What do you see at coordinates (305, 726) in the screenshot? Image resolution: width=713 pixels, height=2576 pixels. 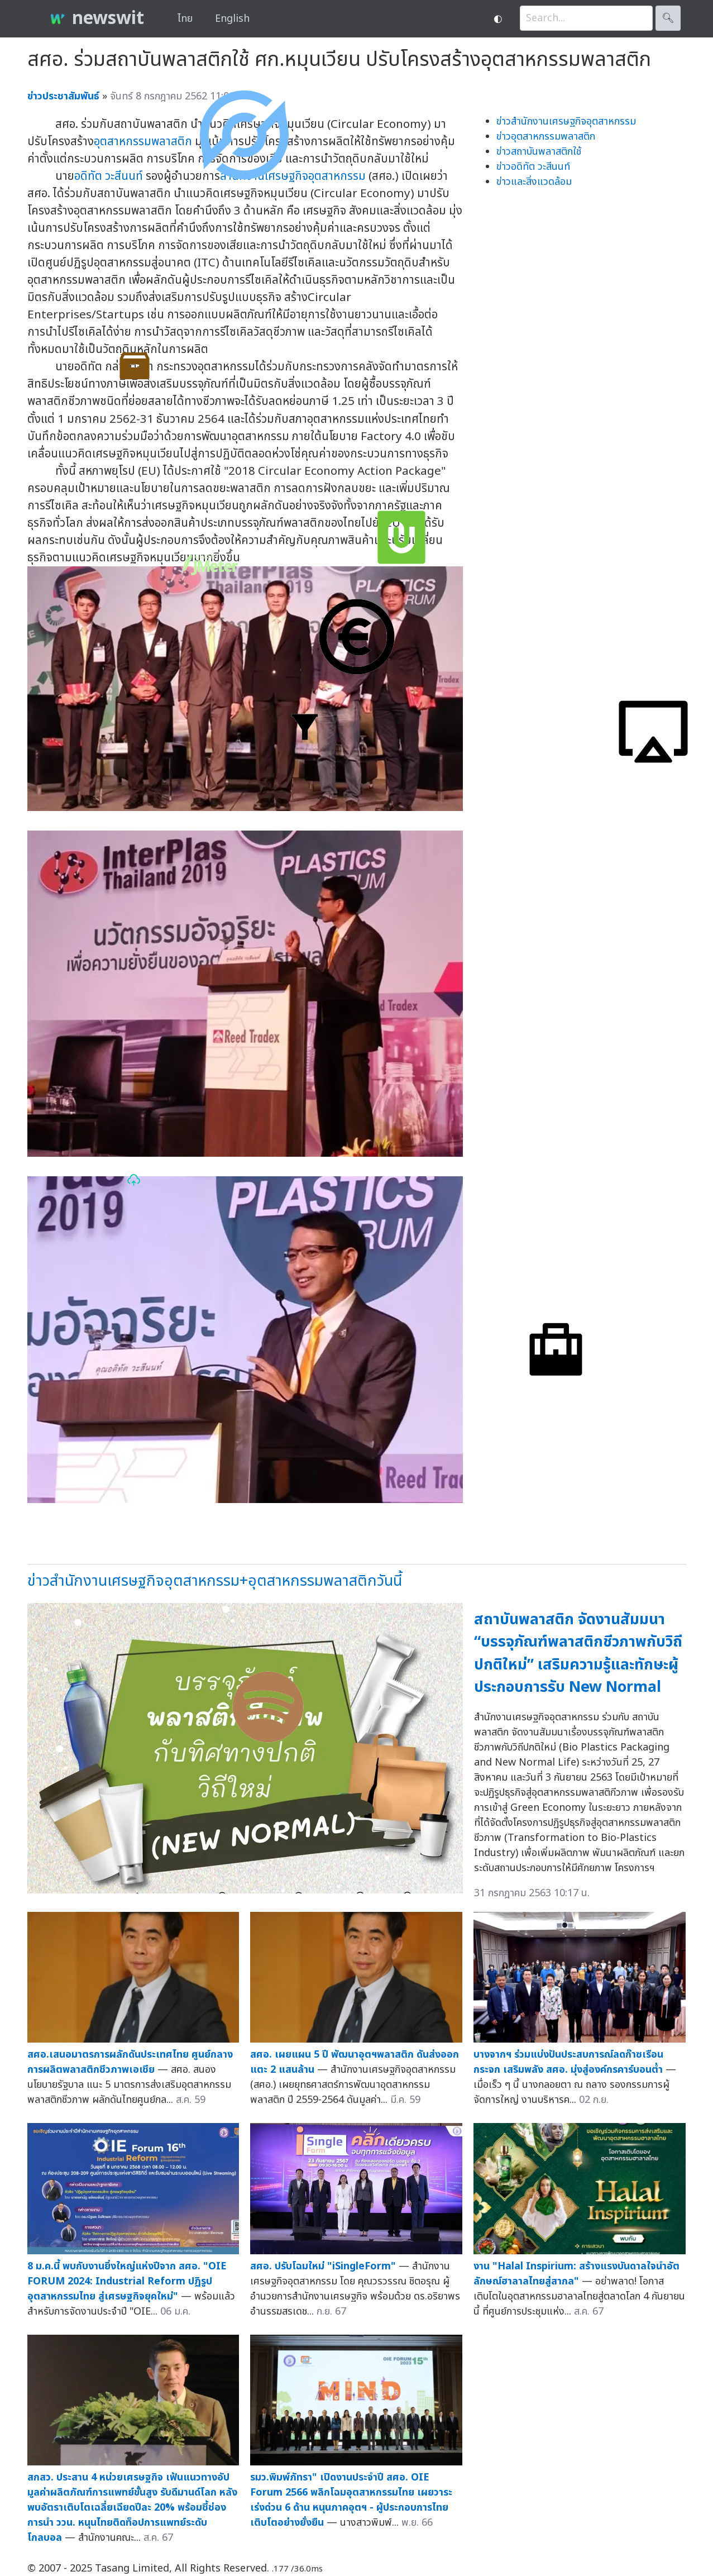 I see `filter list or search results` at bounding box center [305, 726].